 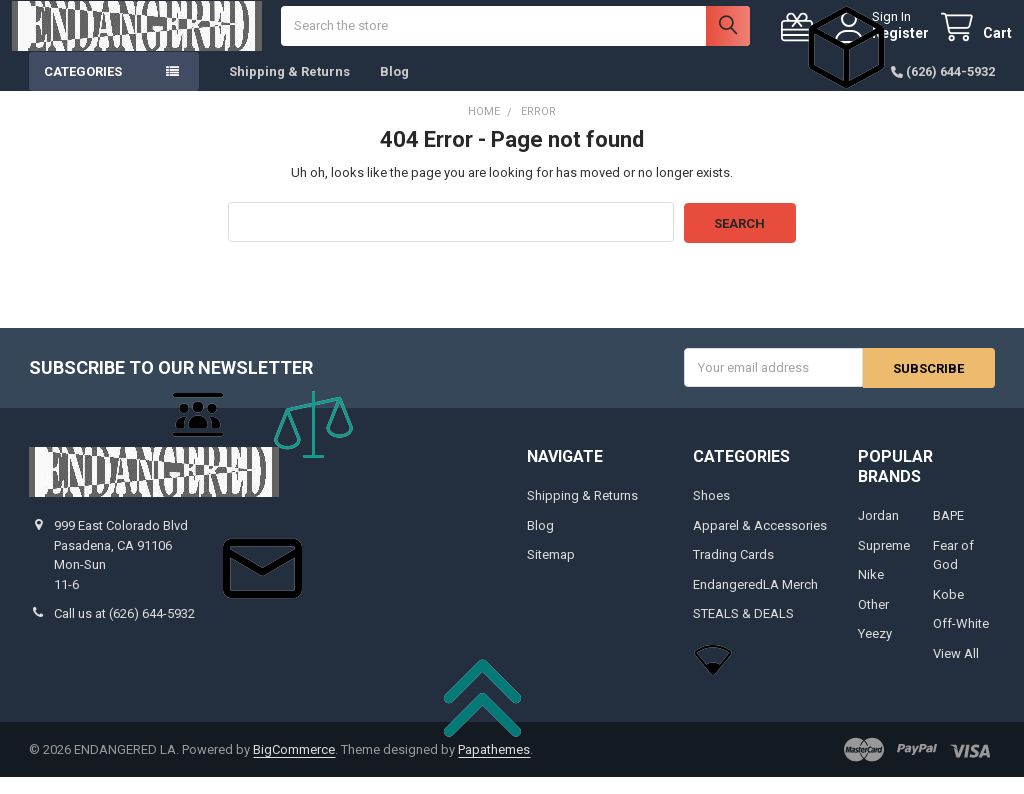 I want to click on indicates weak wifi signal strength, so click(x=713, y=660).